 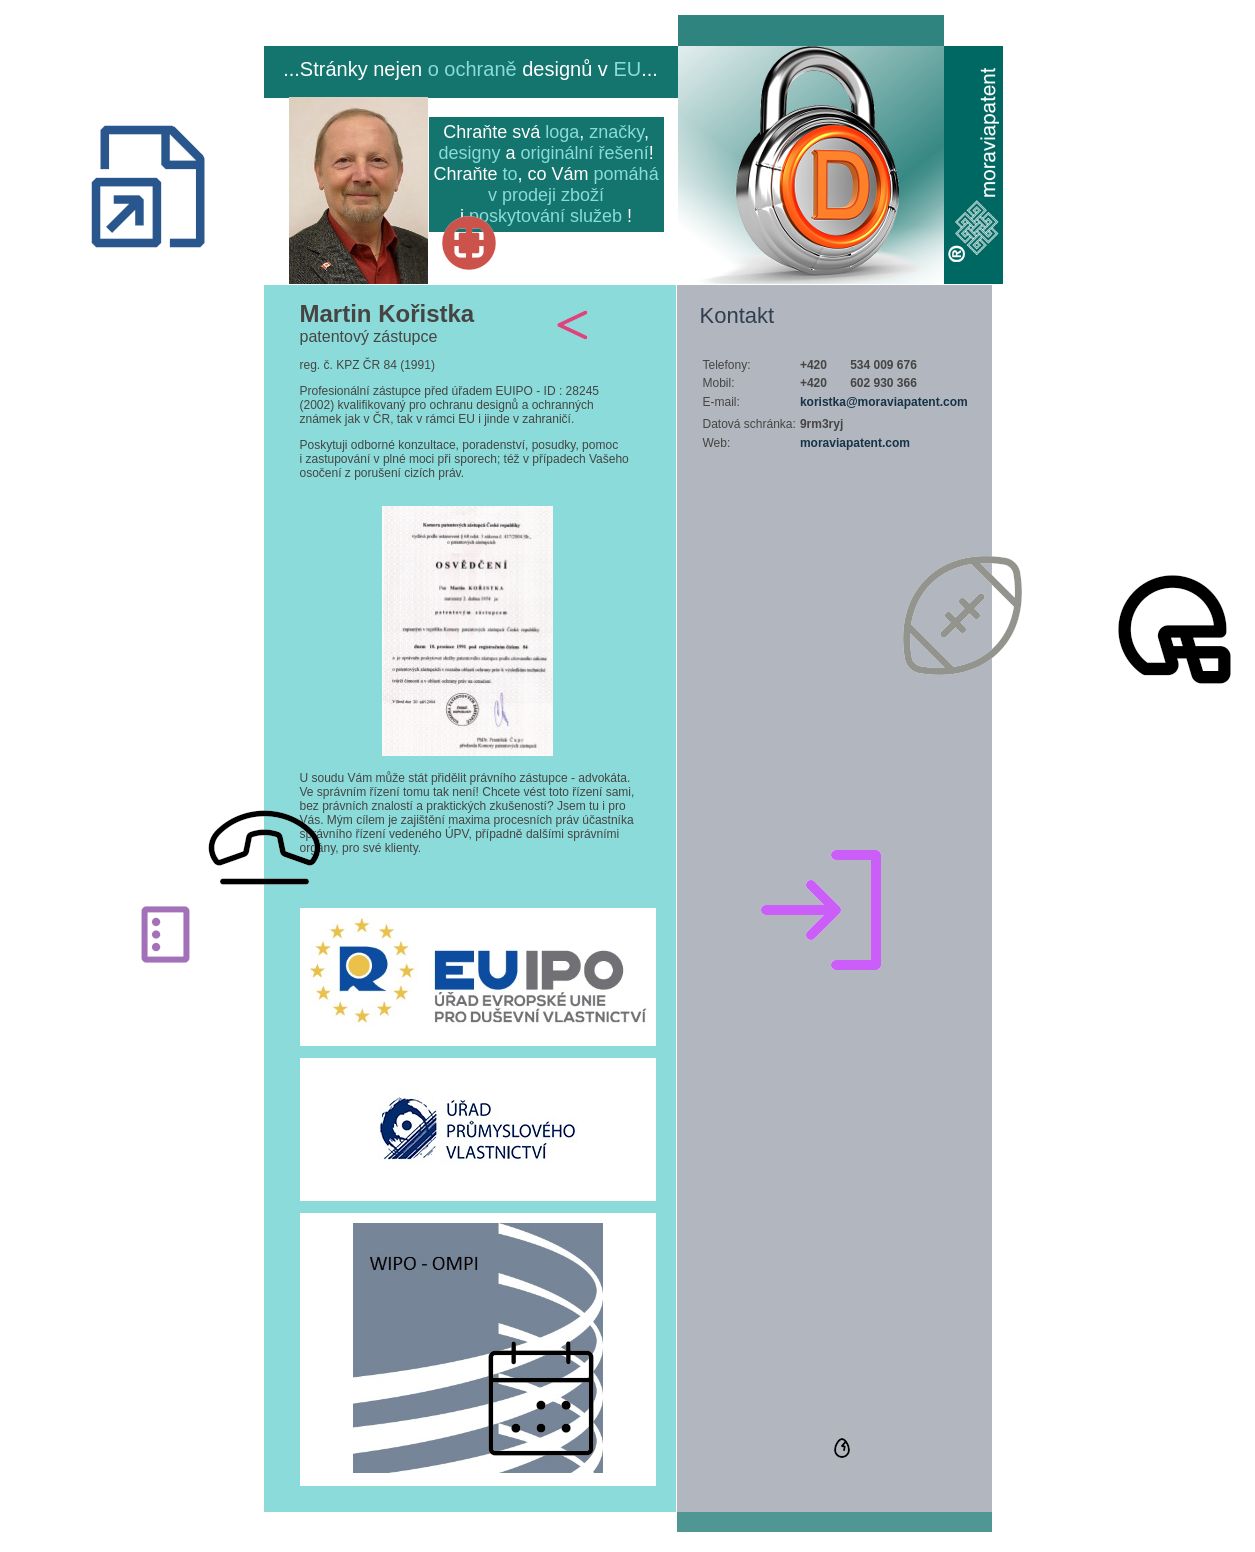 I want to click on tap to scan a QR code or barcode, so click(x=469, y=243).